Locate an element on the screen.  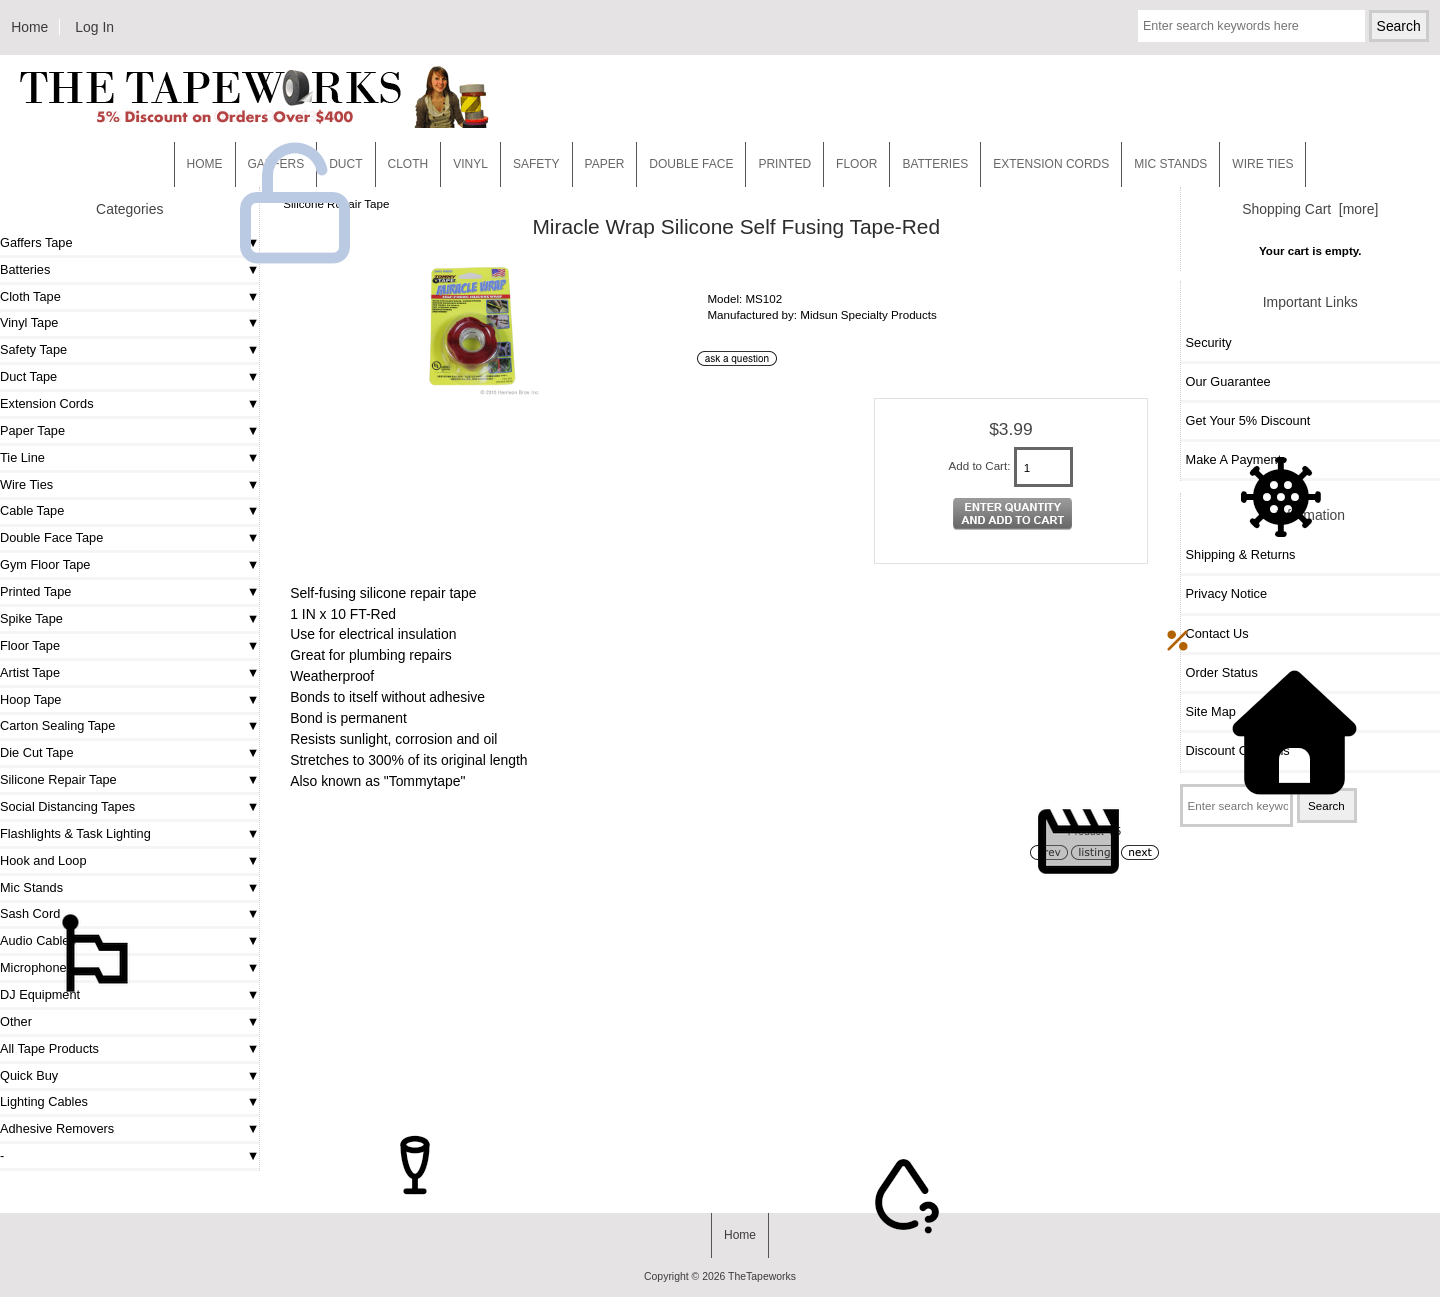
access movies or video content is located at coordinates (1078, 841).